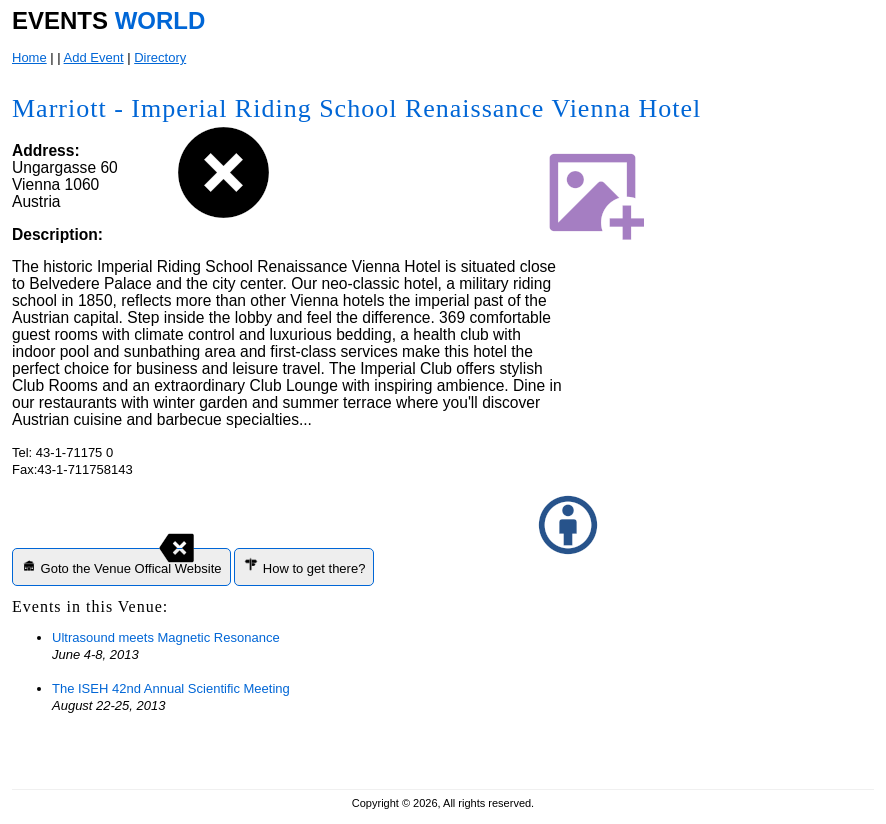 The image size is (886, 824). Describe the element at coordinates (592, 192) in the screenshot. I see `add a new image or photo` at that location.